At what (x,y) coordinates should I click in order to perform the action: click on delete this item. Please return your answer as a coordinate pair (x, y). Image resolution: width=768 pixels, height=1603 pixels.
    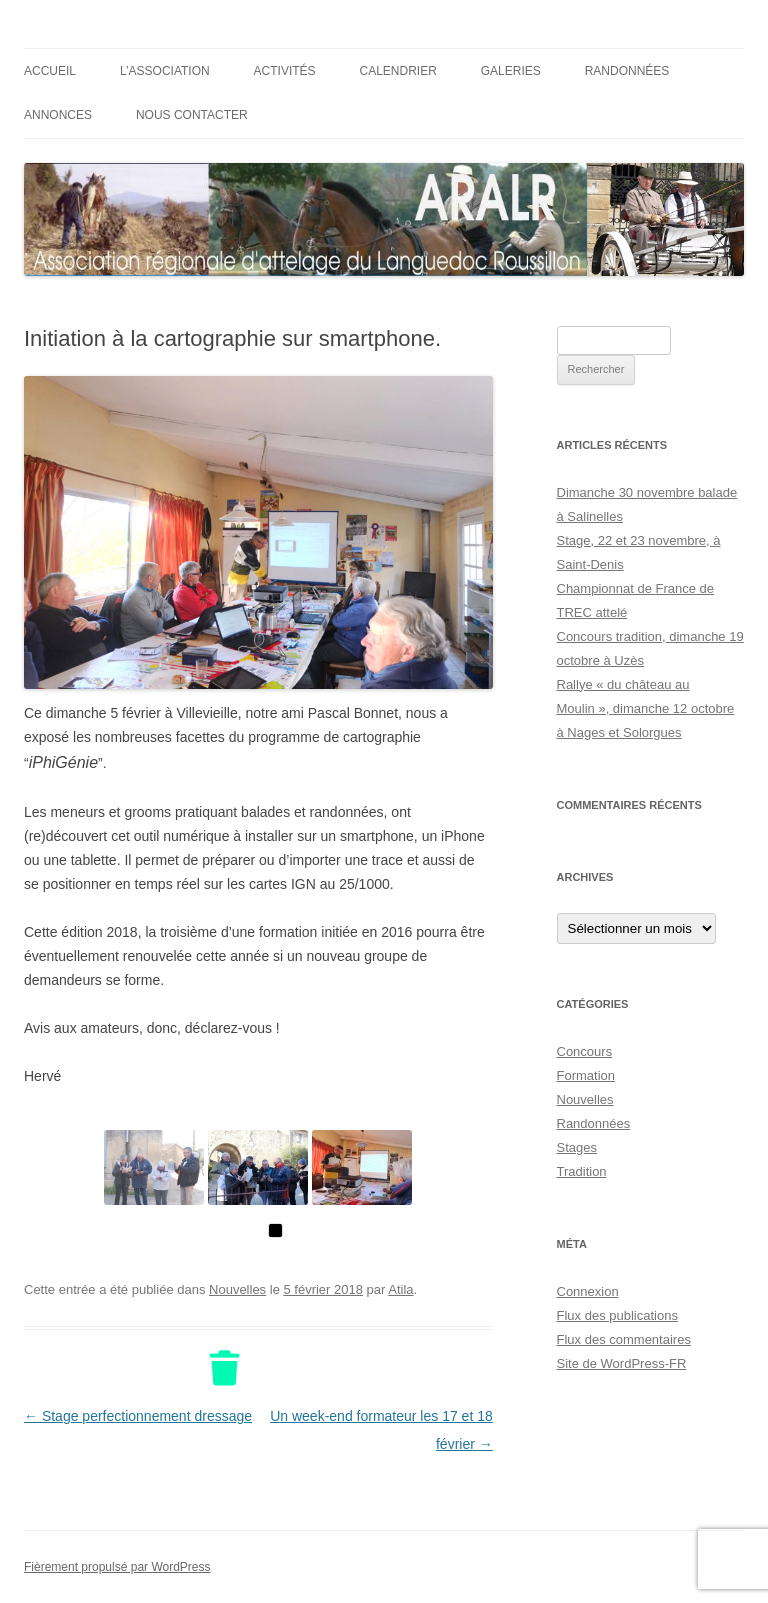
    Looking at the image, I should click on (224, 1368).